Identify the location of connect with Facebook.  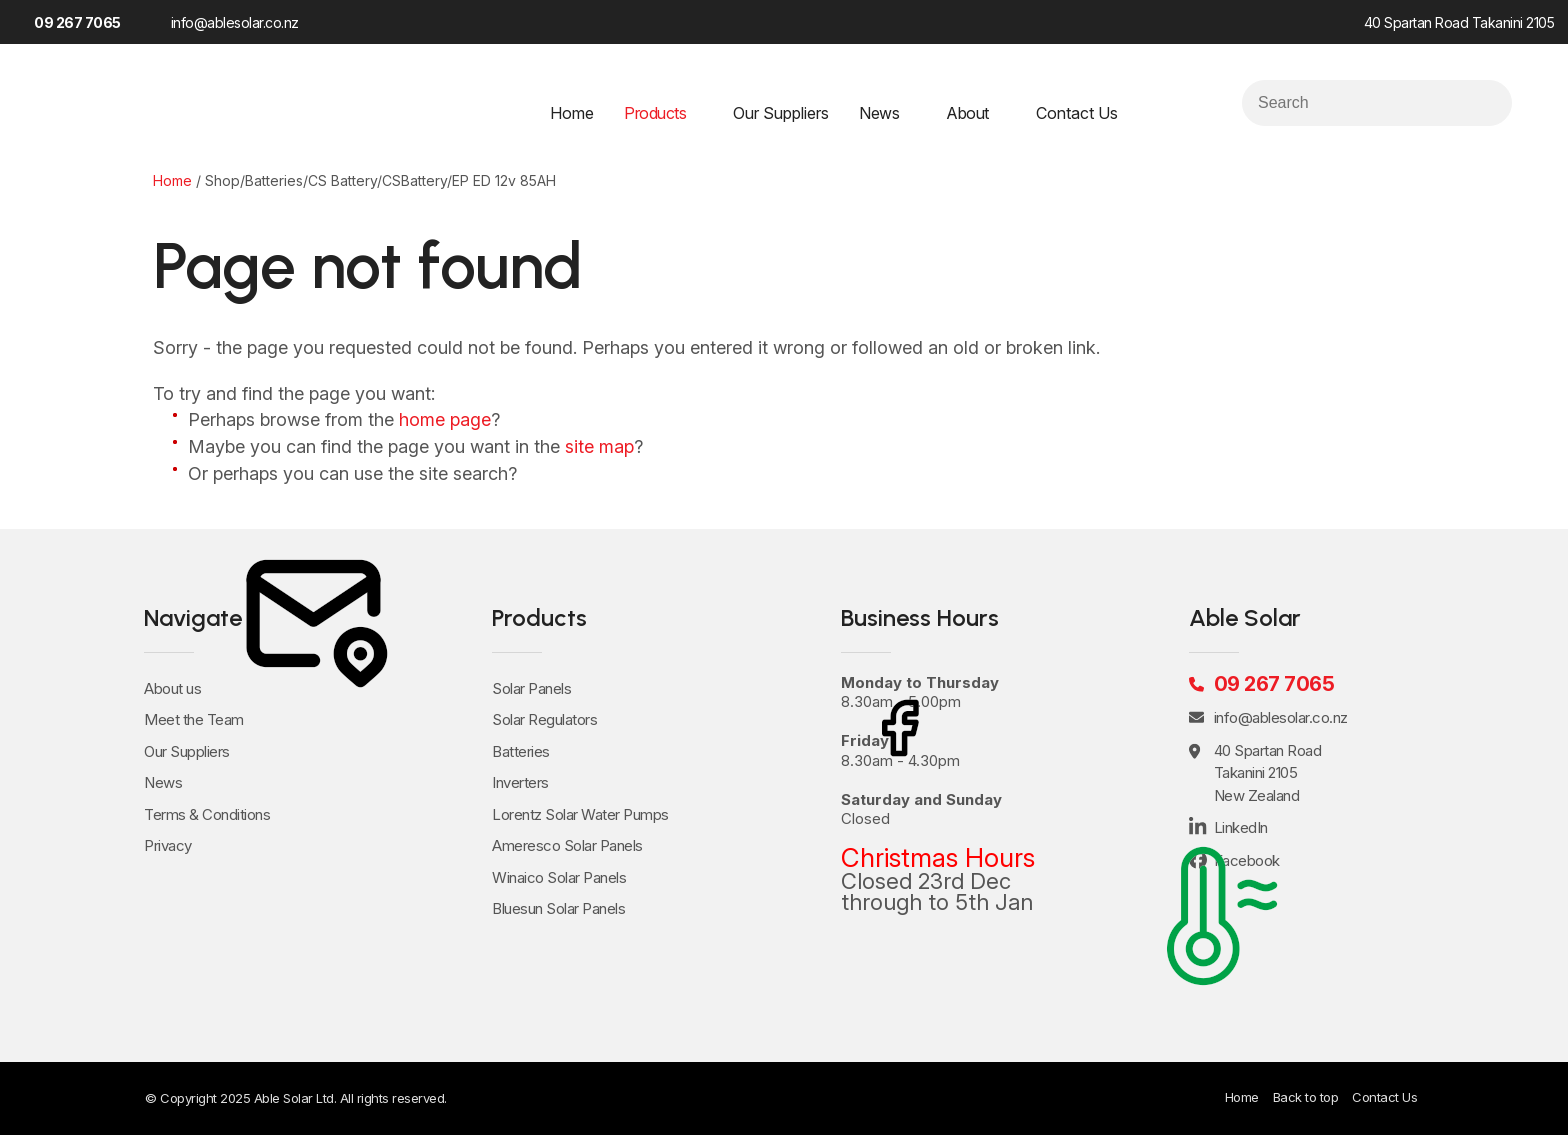
(899, 728).